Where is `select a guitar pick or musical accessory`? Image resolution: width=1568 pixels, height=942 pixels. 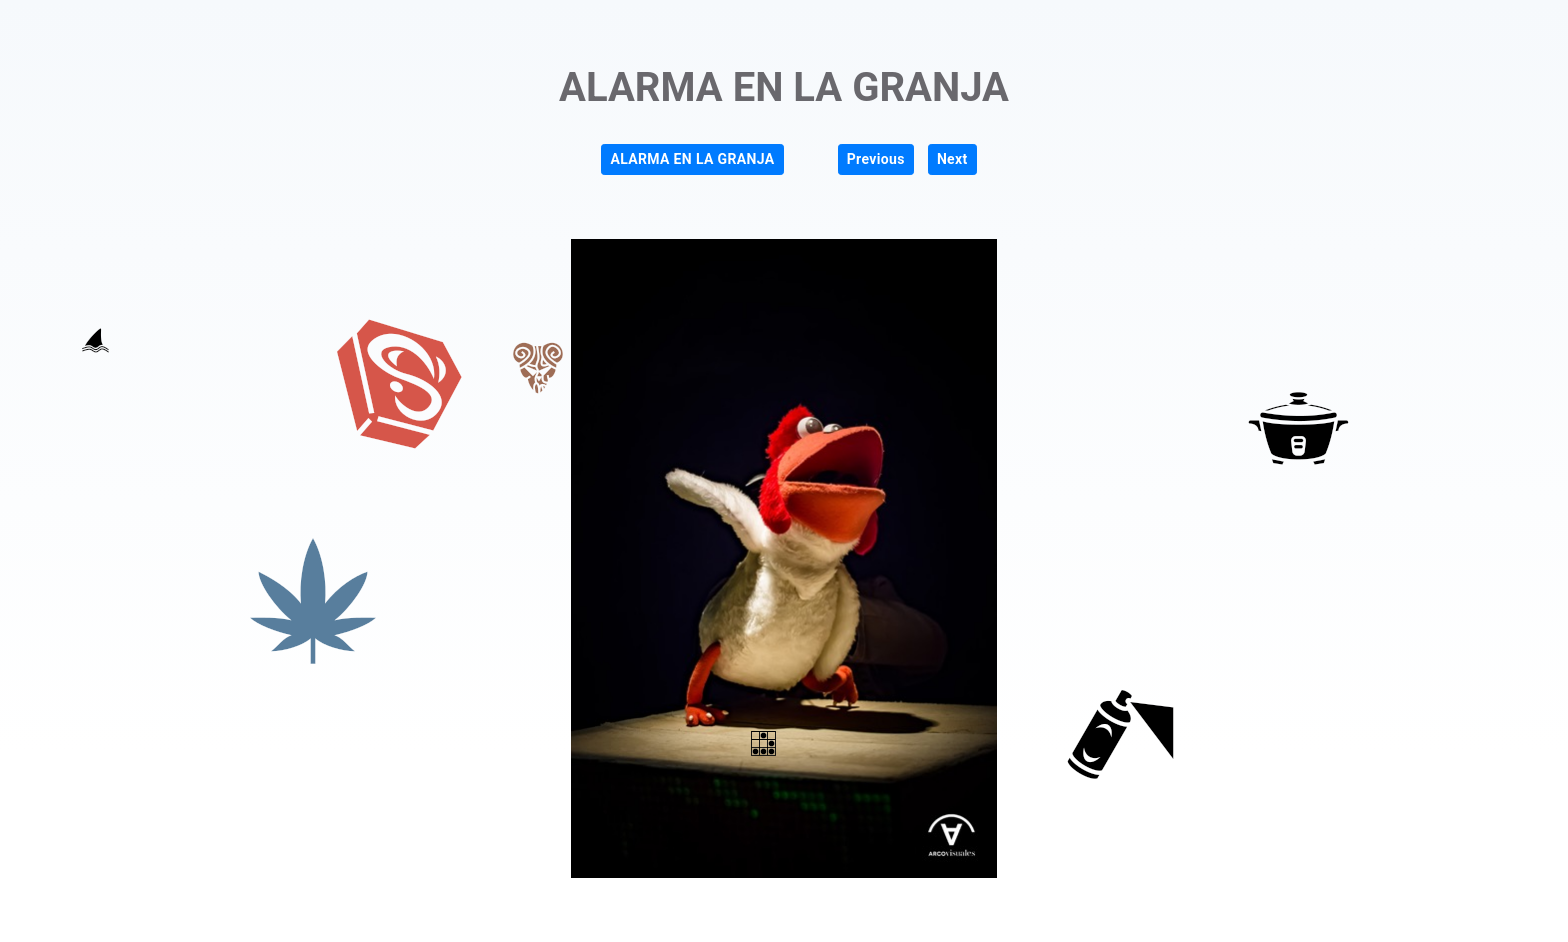 select a guitar pick or musical accessory is located at coordinates (538, 368).